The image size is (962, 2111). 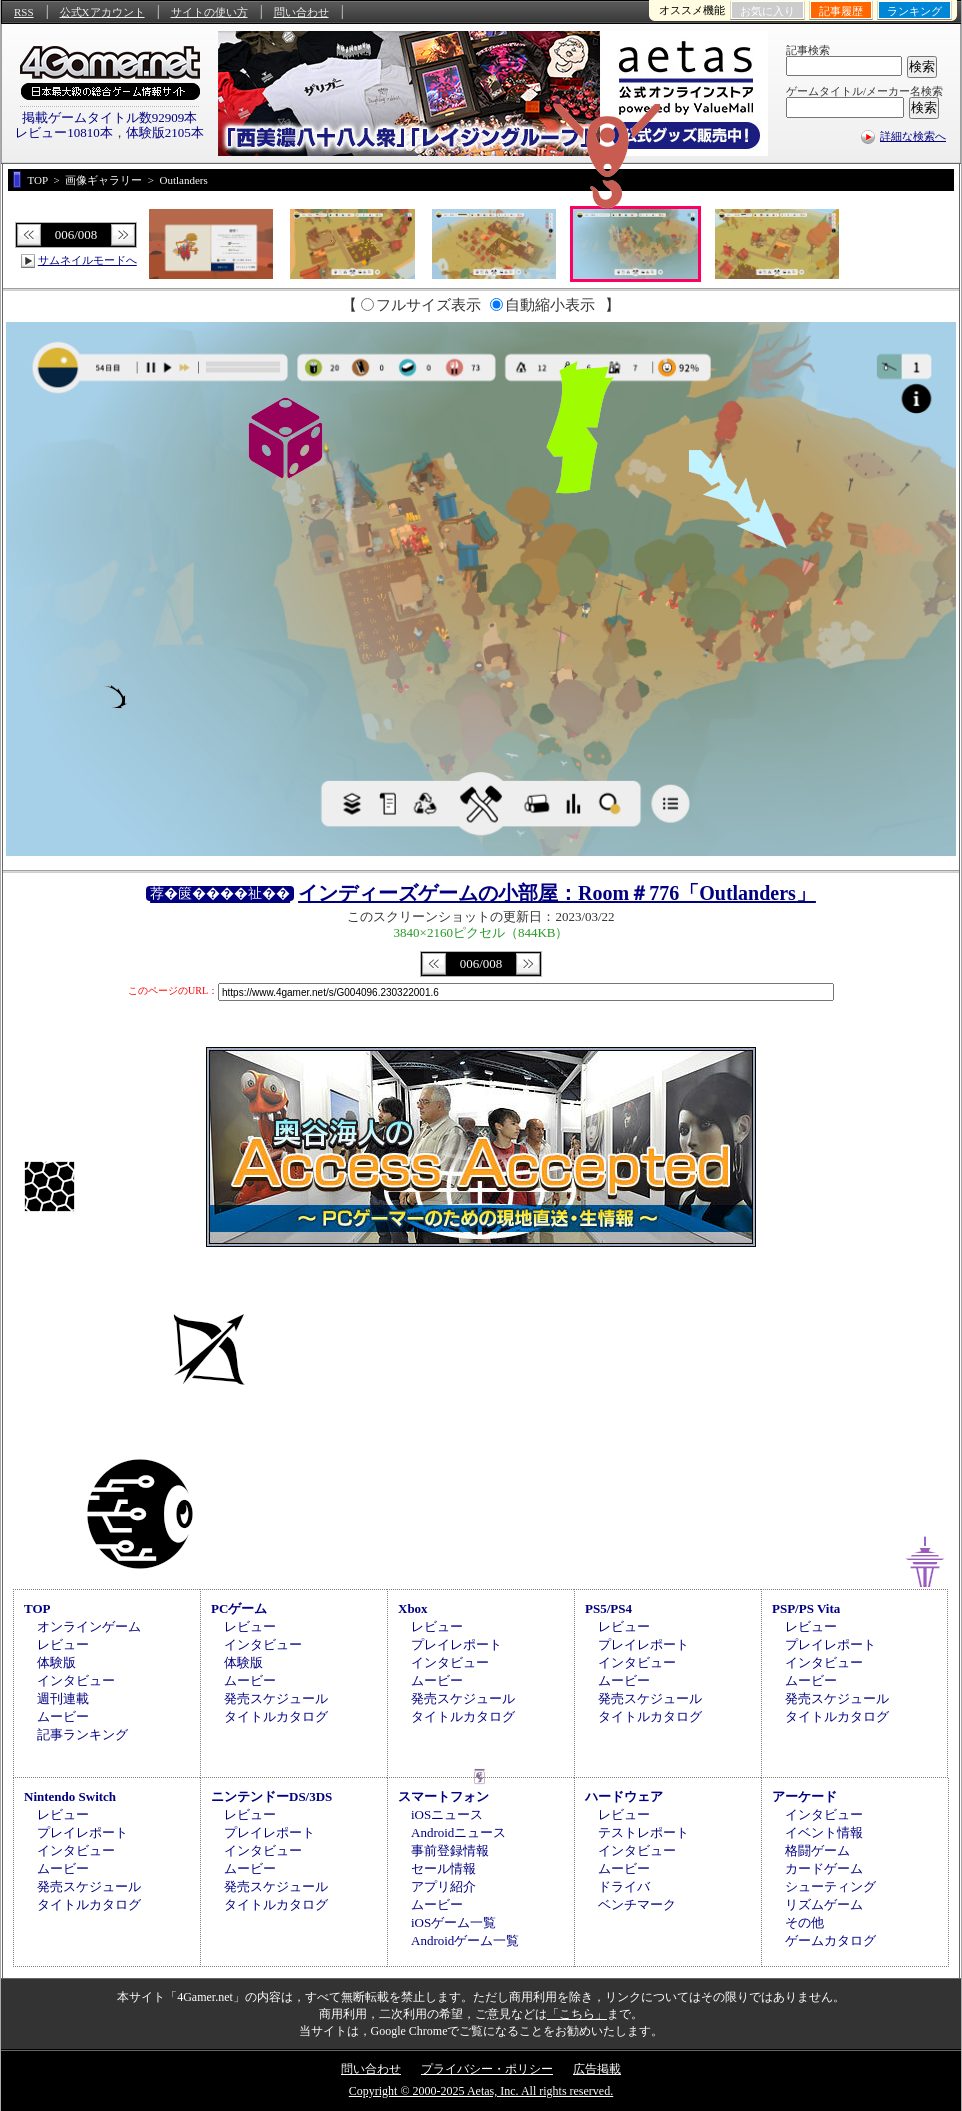 I want to click on roll the dice or randomize, so click(x=285, y=438).